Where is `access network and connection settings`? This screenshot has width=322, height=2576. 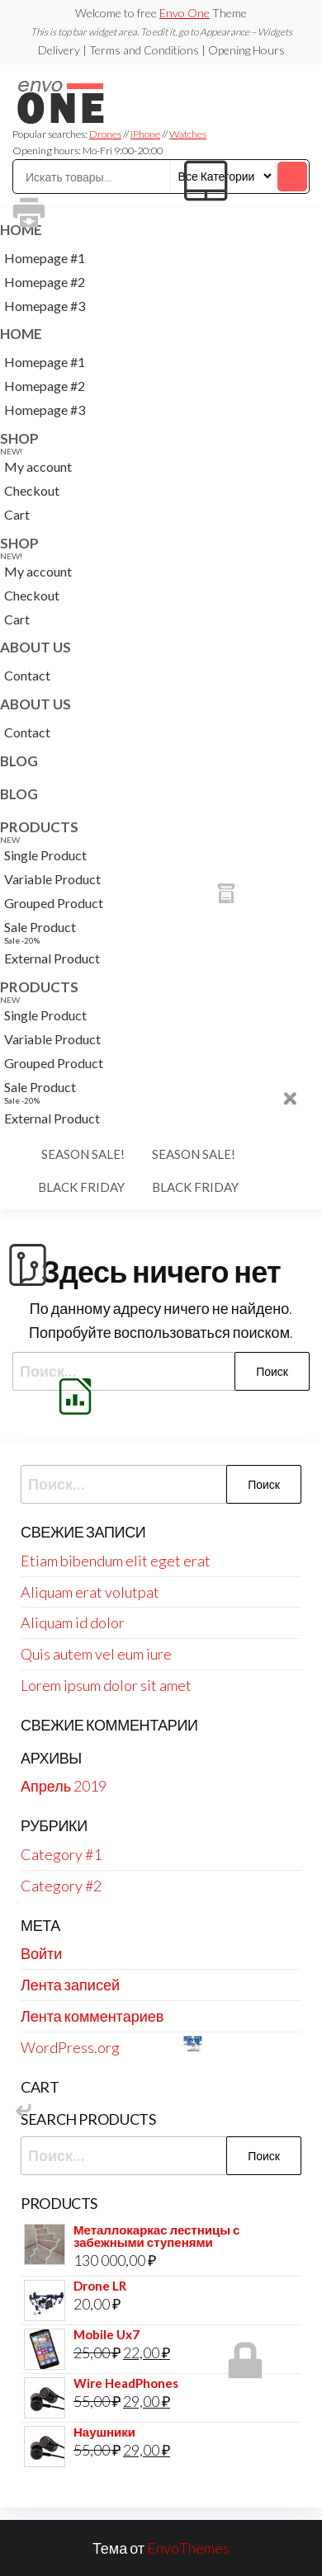 access network and connection settings is located at coordinates (192, 2043).